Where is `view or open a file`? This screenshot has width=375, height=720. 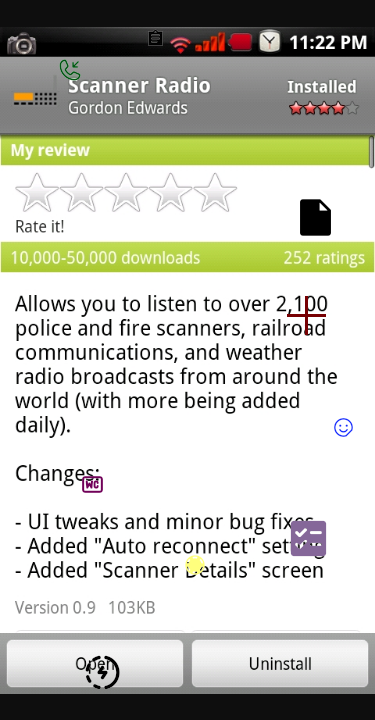 view or open a file is located at coordinates (315, 217).